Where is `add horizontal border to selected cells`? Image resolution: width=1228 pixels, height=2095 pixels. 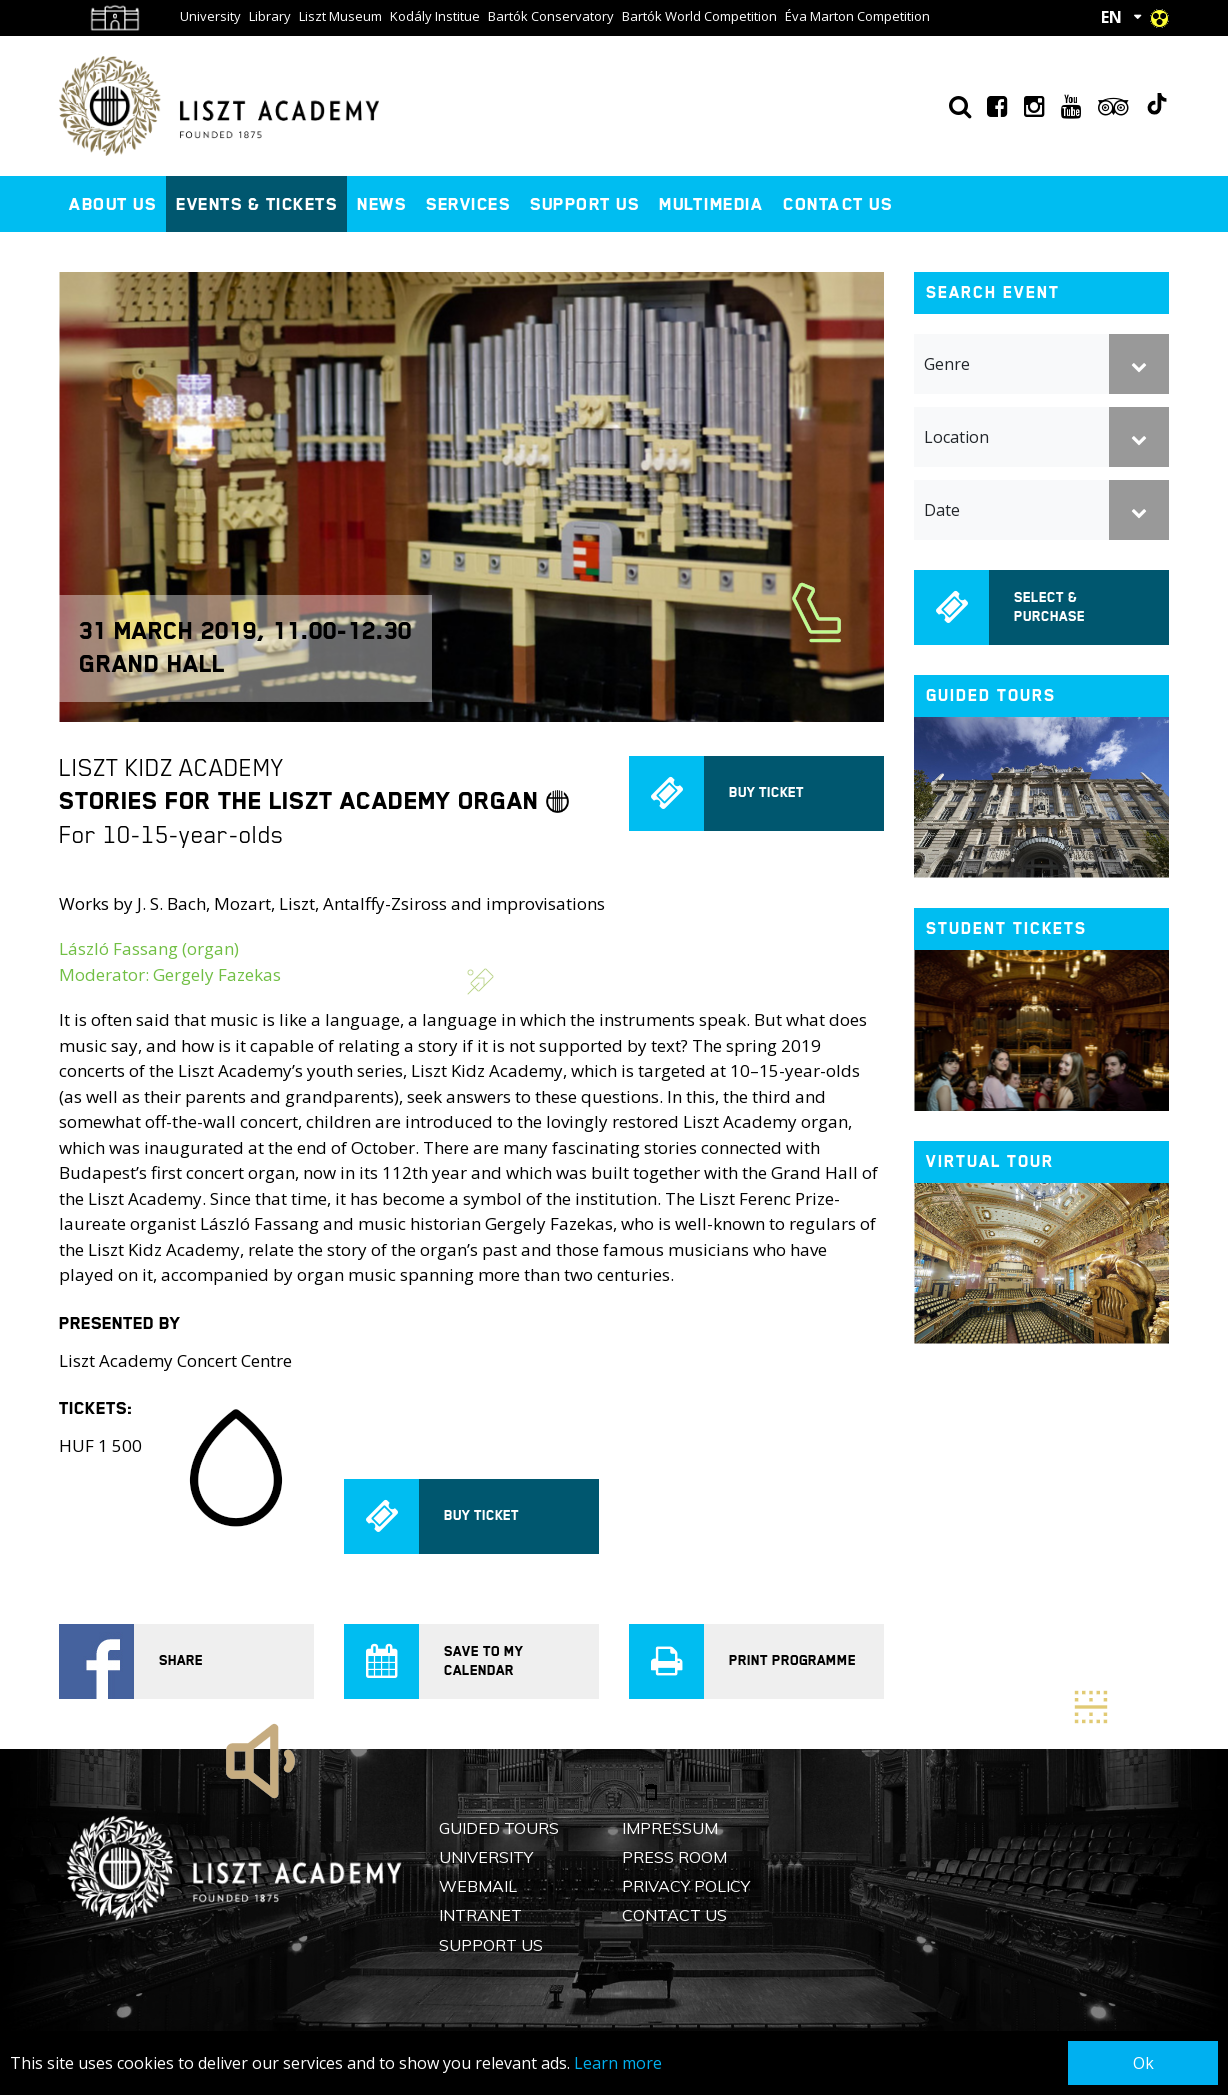
add horizontal border to selected cells is located at coordinates (1091, 1707).